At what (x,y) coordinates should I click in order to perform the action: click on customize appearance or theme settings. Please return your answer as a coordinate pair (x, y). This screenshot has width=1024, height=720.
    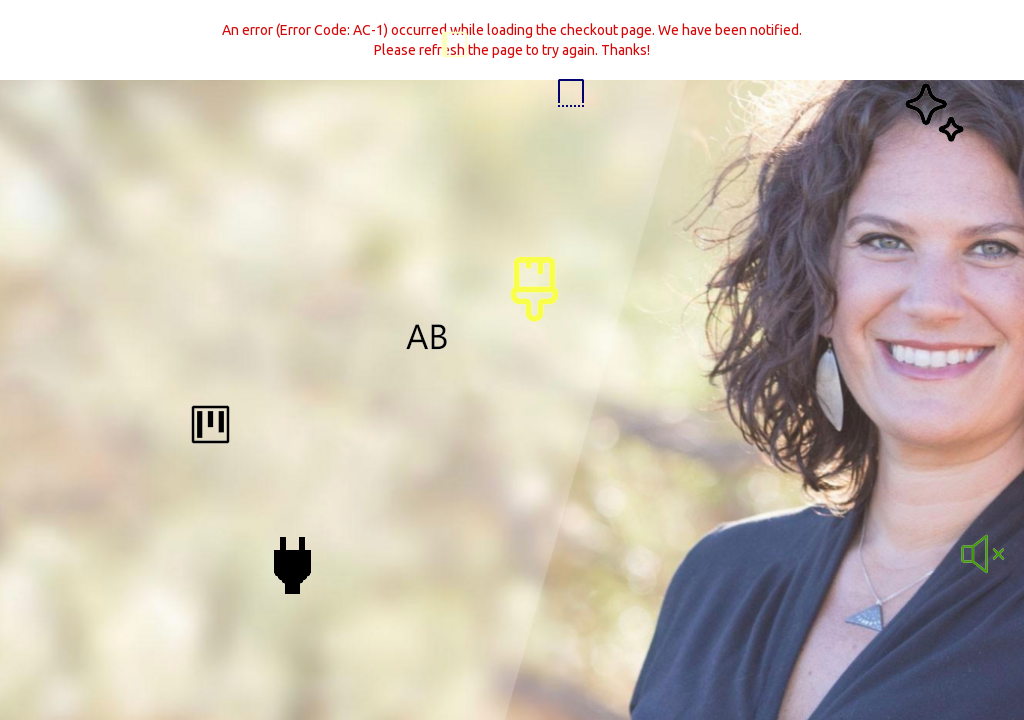
    Looking at the image, I should click on (534, 289).